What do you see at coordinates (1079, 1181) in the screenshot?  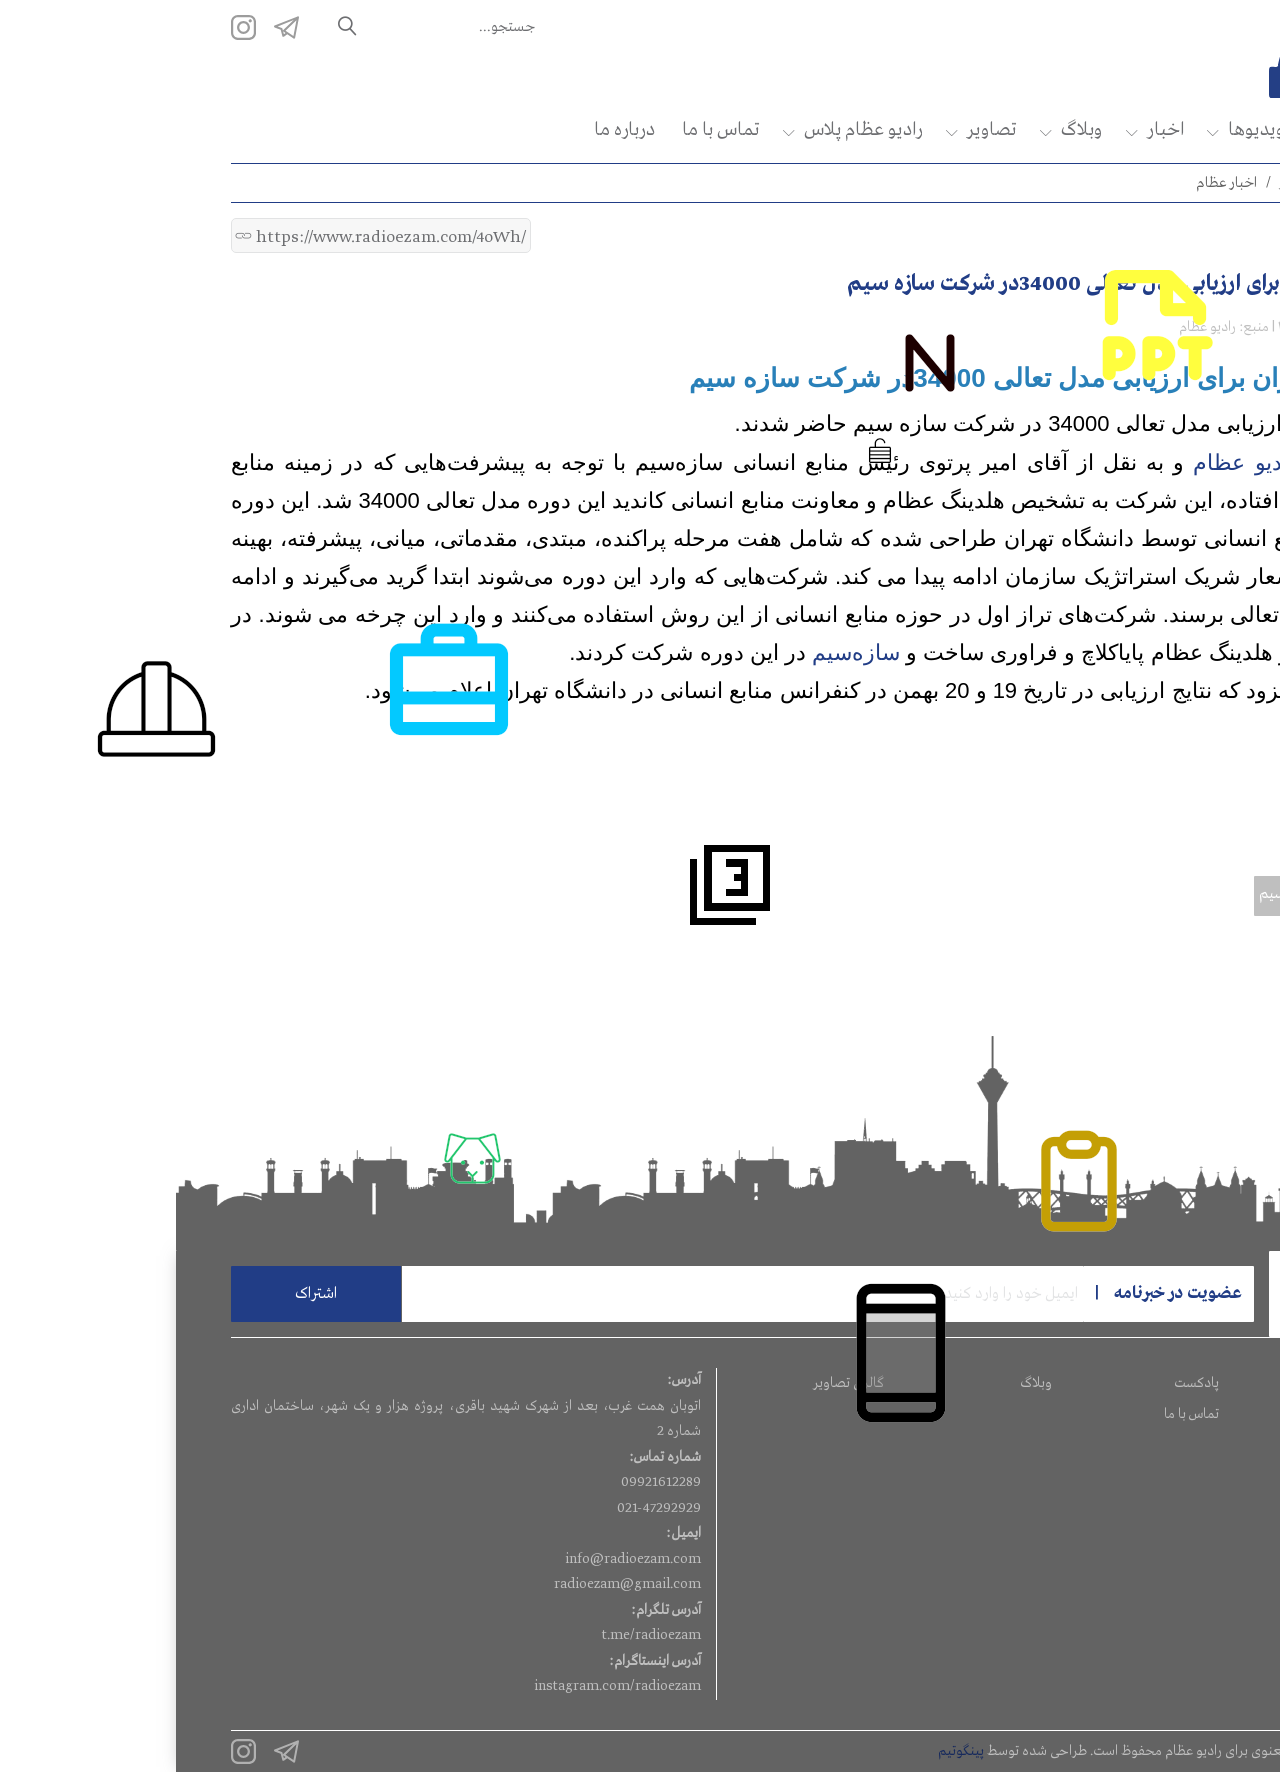 I see `copy to clipboard` at bounding box center [1079, 1181].